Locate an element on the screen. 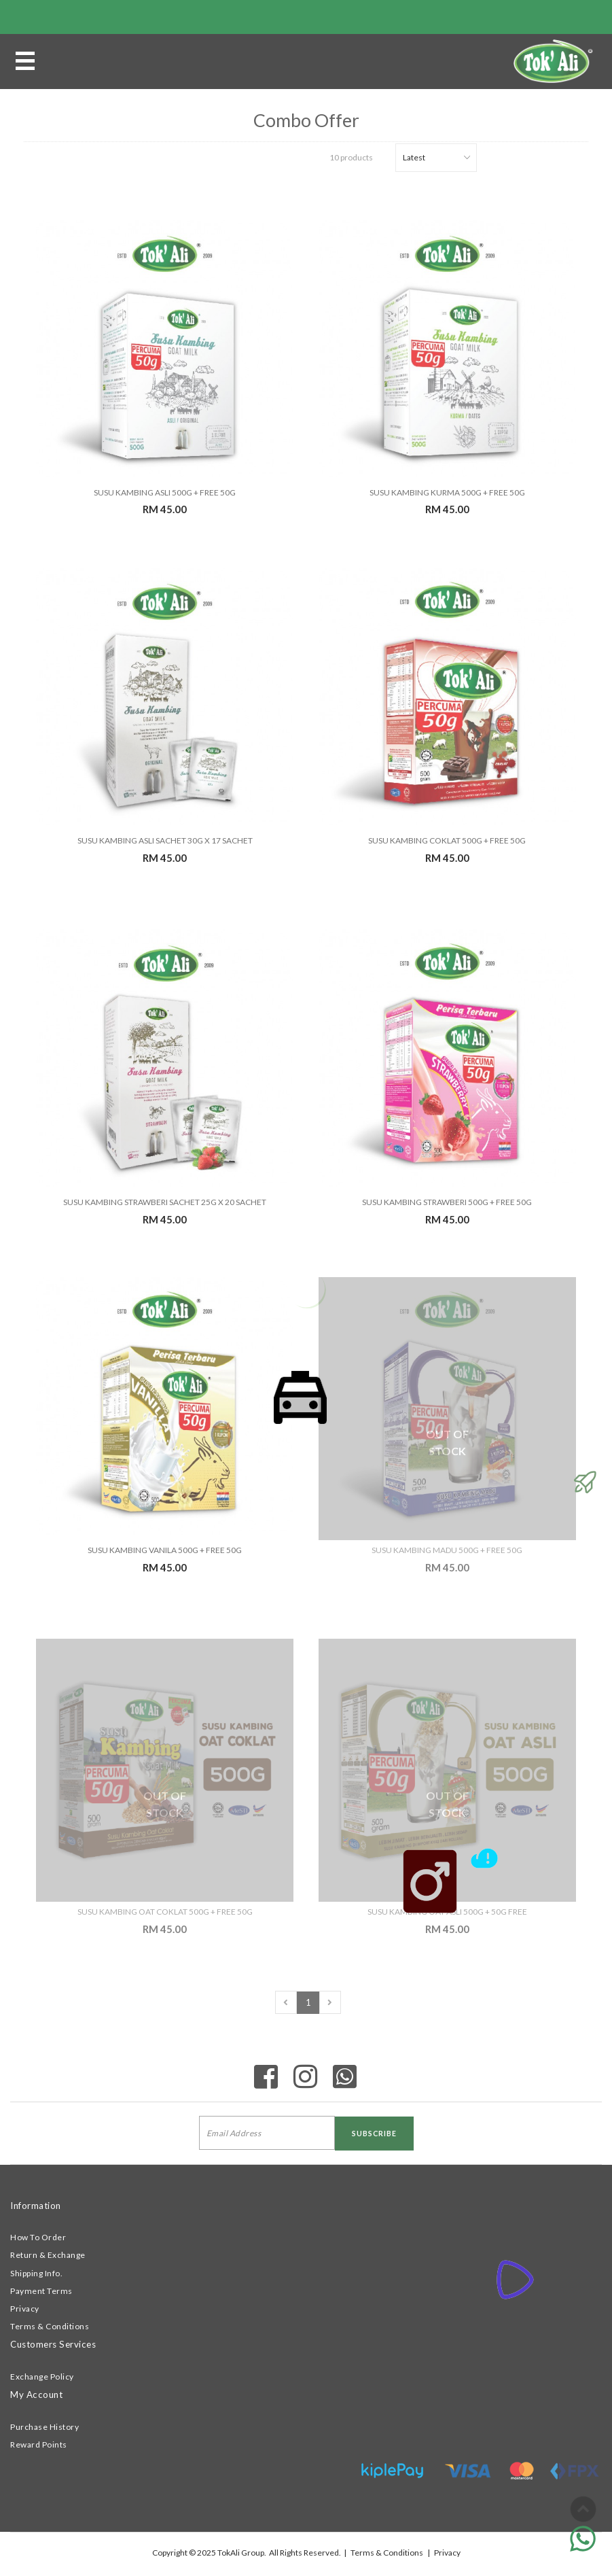 Image resolution: width=612 pixels, height=2576 pixels. open the Zalando shopping app is located at coordinates (514, 2280).